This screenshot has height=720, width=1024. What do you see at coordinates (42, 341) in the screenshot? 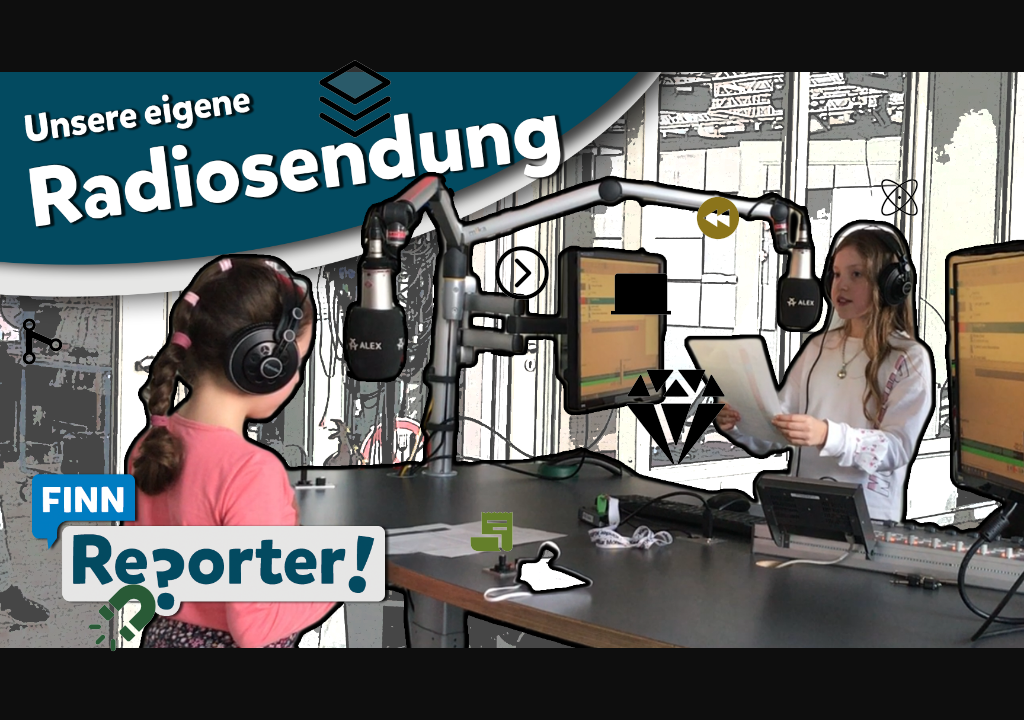
I see `merge branches in version control` at bounding box center [42, 341].